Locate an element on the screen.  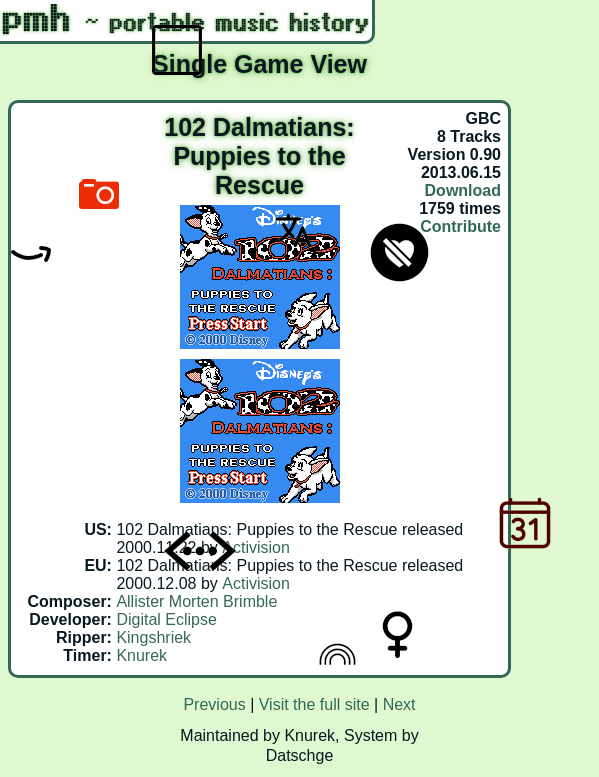
remove from favorites is located at coordinates (399, 252).